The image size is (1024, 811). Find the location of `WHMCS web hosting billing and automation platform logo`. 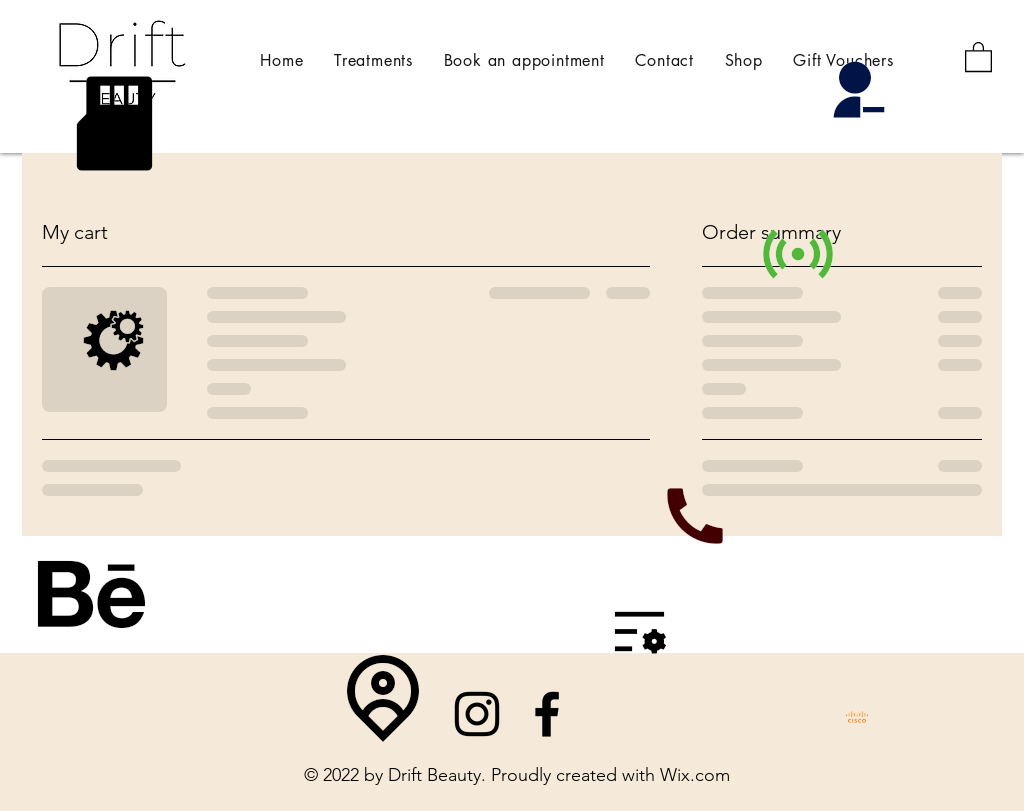

WHMCS web hosting billing and automation platform logo is located at coordinates (113, 340).